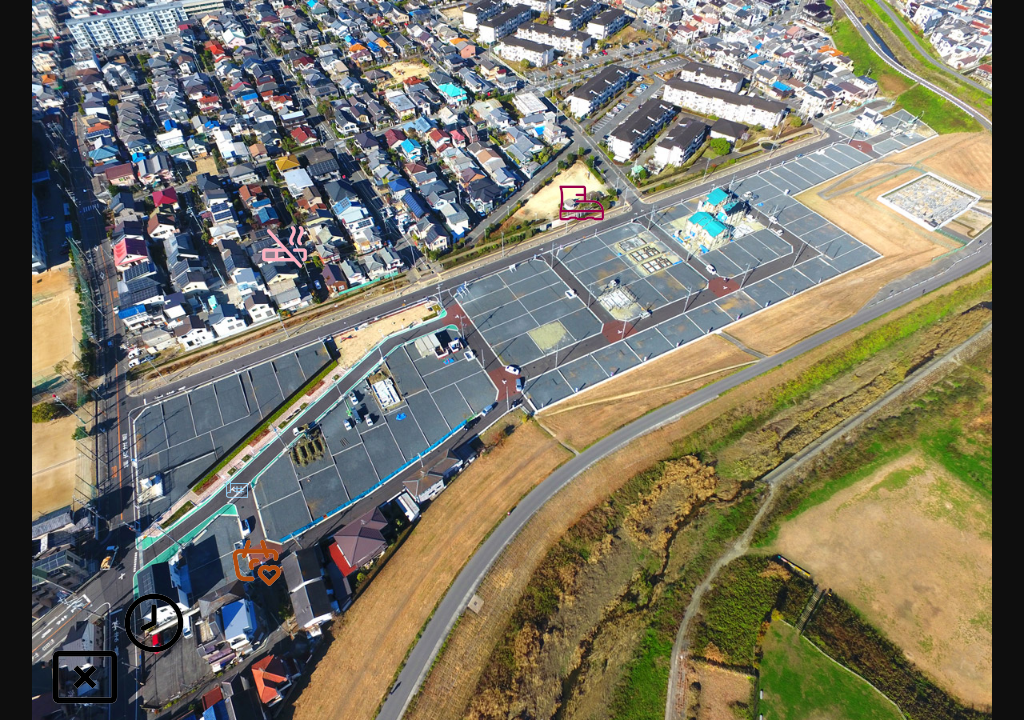 The width and height of the screenshot is (1024, 720). What do you see at coordinates (237, 490) in the screenshot?
I see `view project blueprints or schematics` at bounding box center [237, 490].